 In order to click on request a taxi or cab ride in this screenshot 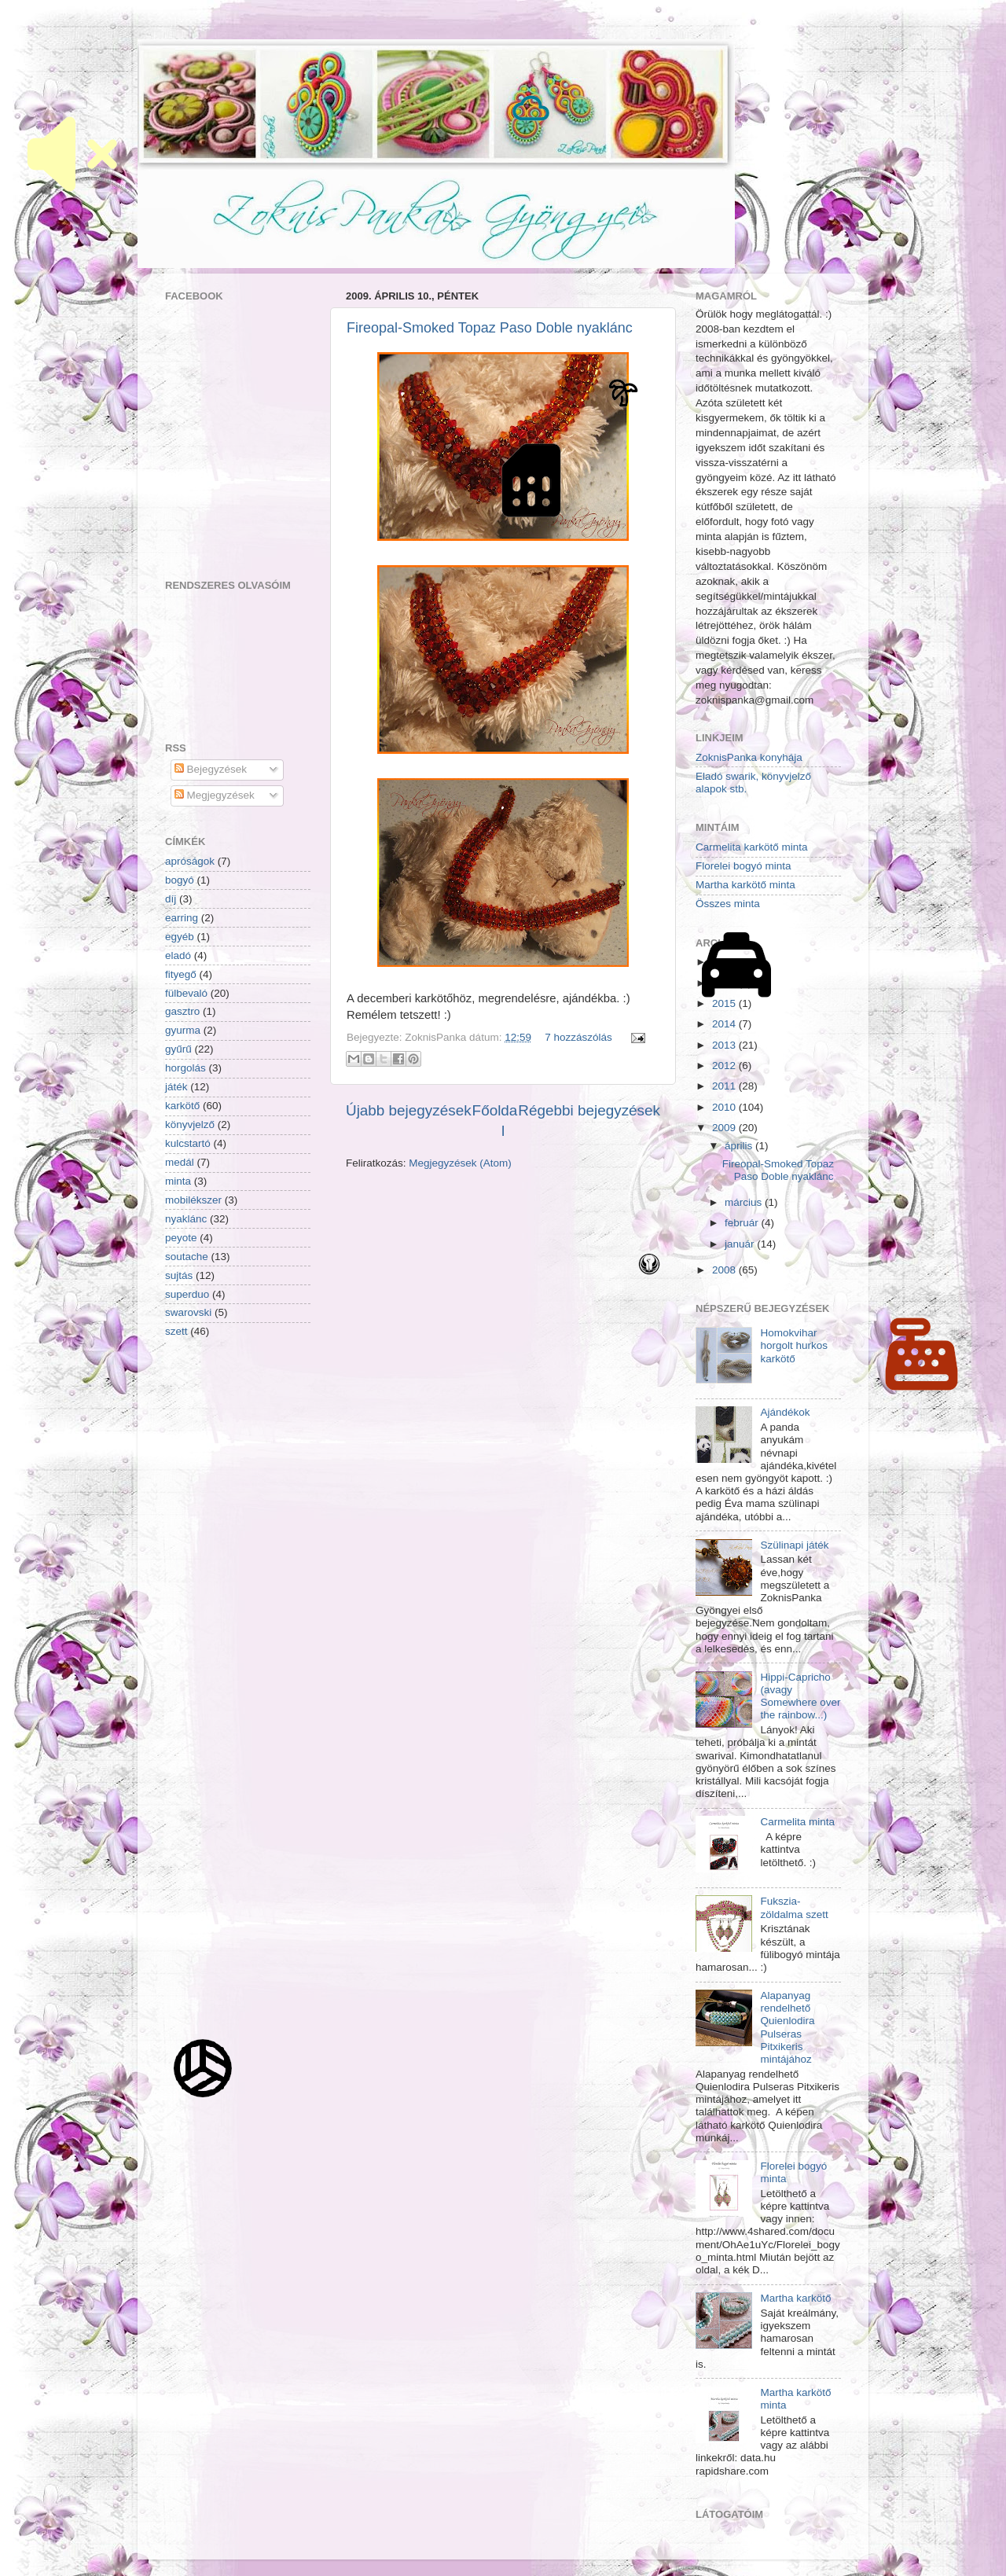, I will do `click(736, 967)`.